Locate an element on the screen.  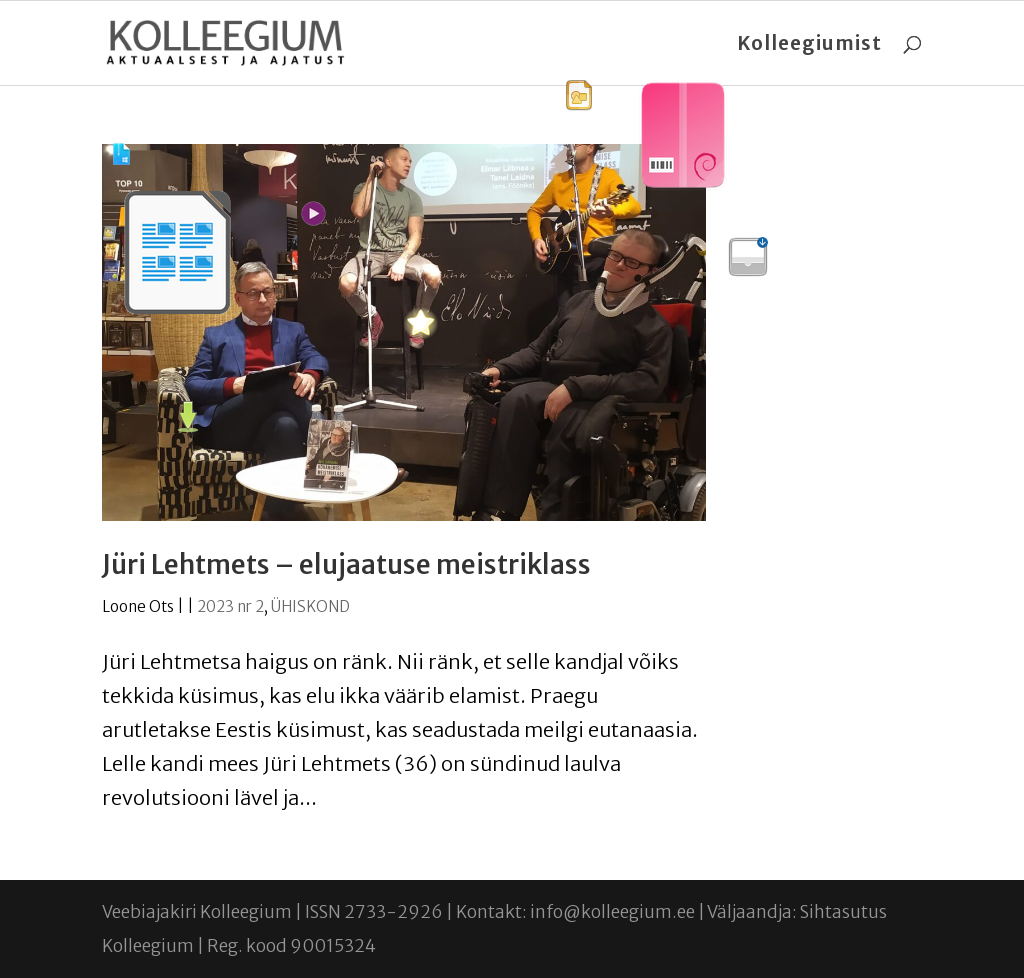
indicates a new or recently added item is located at coordinates (420, 324).